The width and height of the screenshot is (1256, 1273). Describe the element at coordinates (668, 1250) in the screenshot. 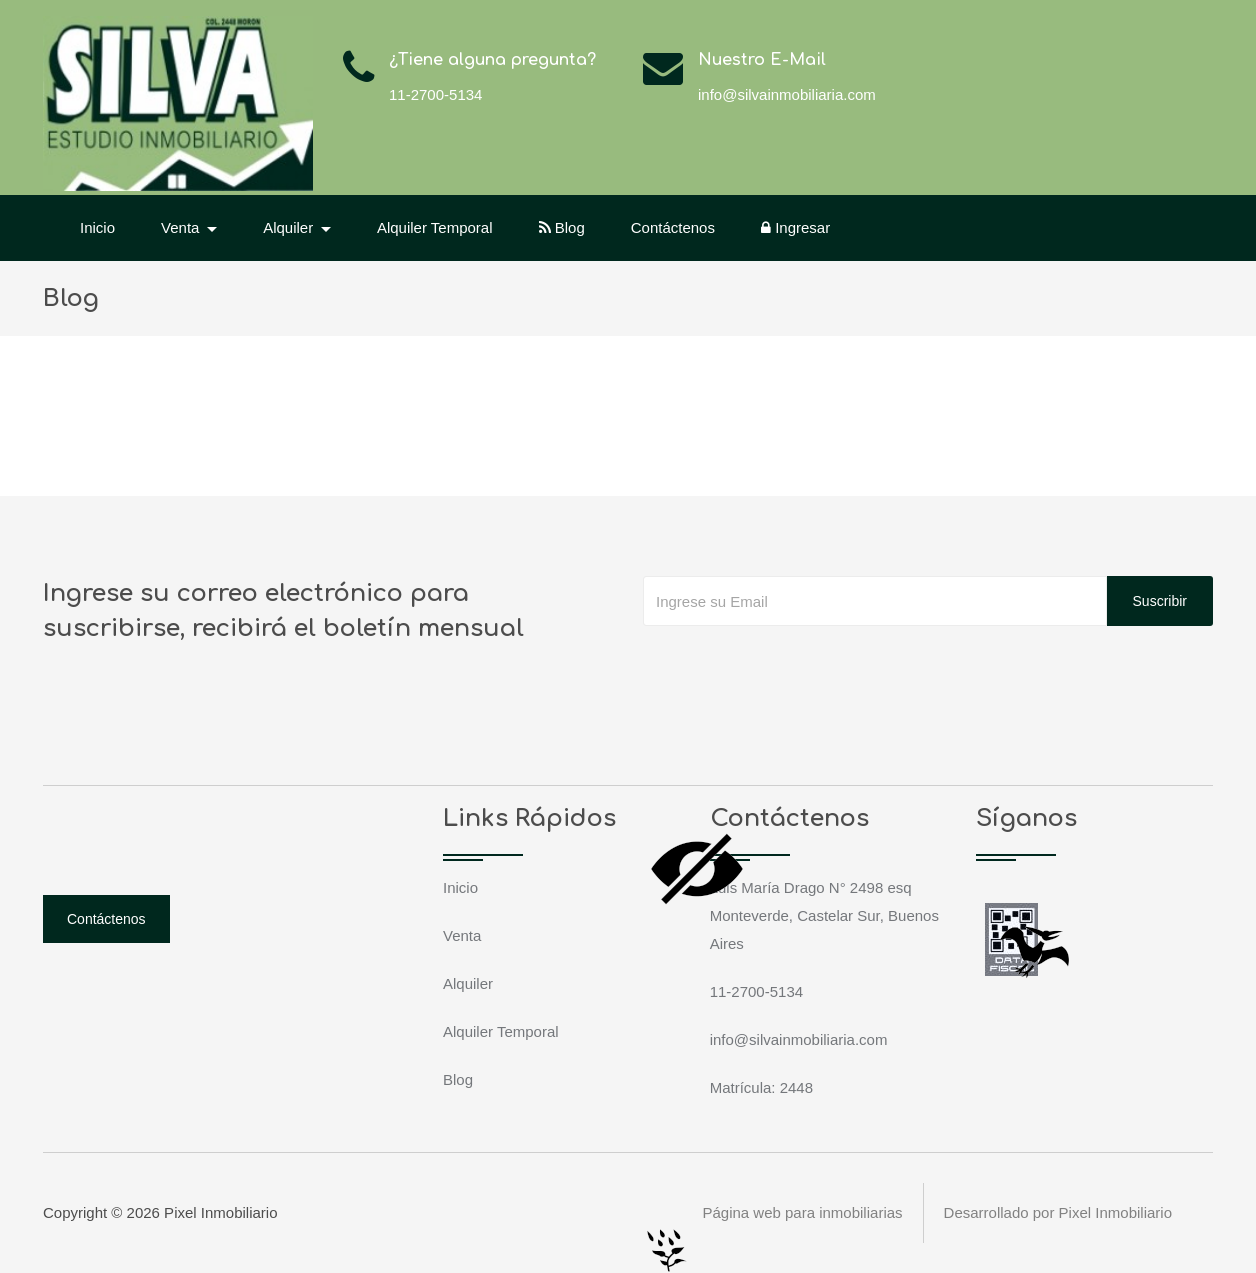

I see `water your plants` at that location.